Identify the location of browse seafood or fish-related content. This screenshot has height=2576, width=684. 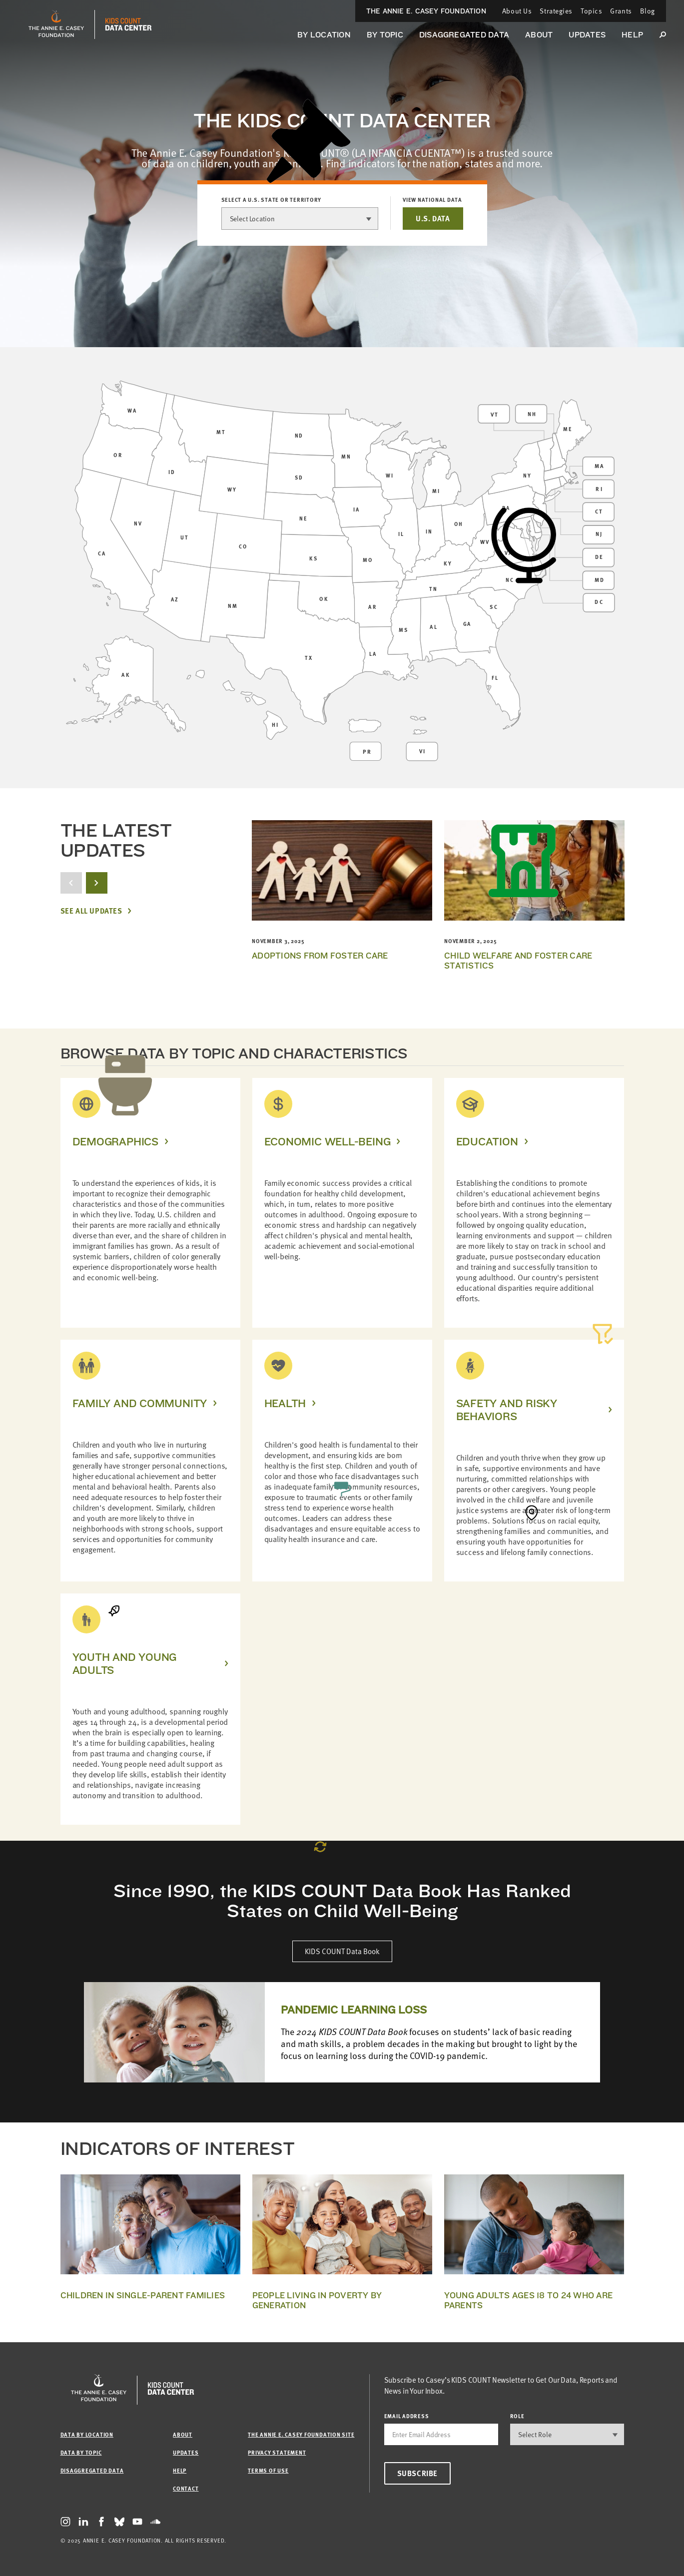
(114, 1610).